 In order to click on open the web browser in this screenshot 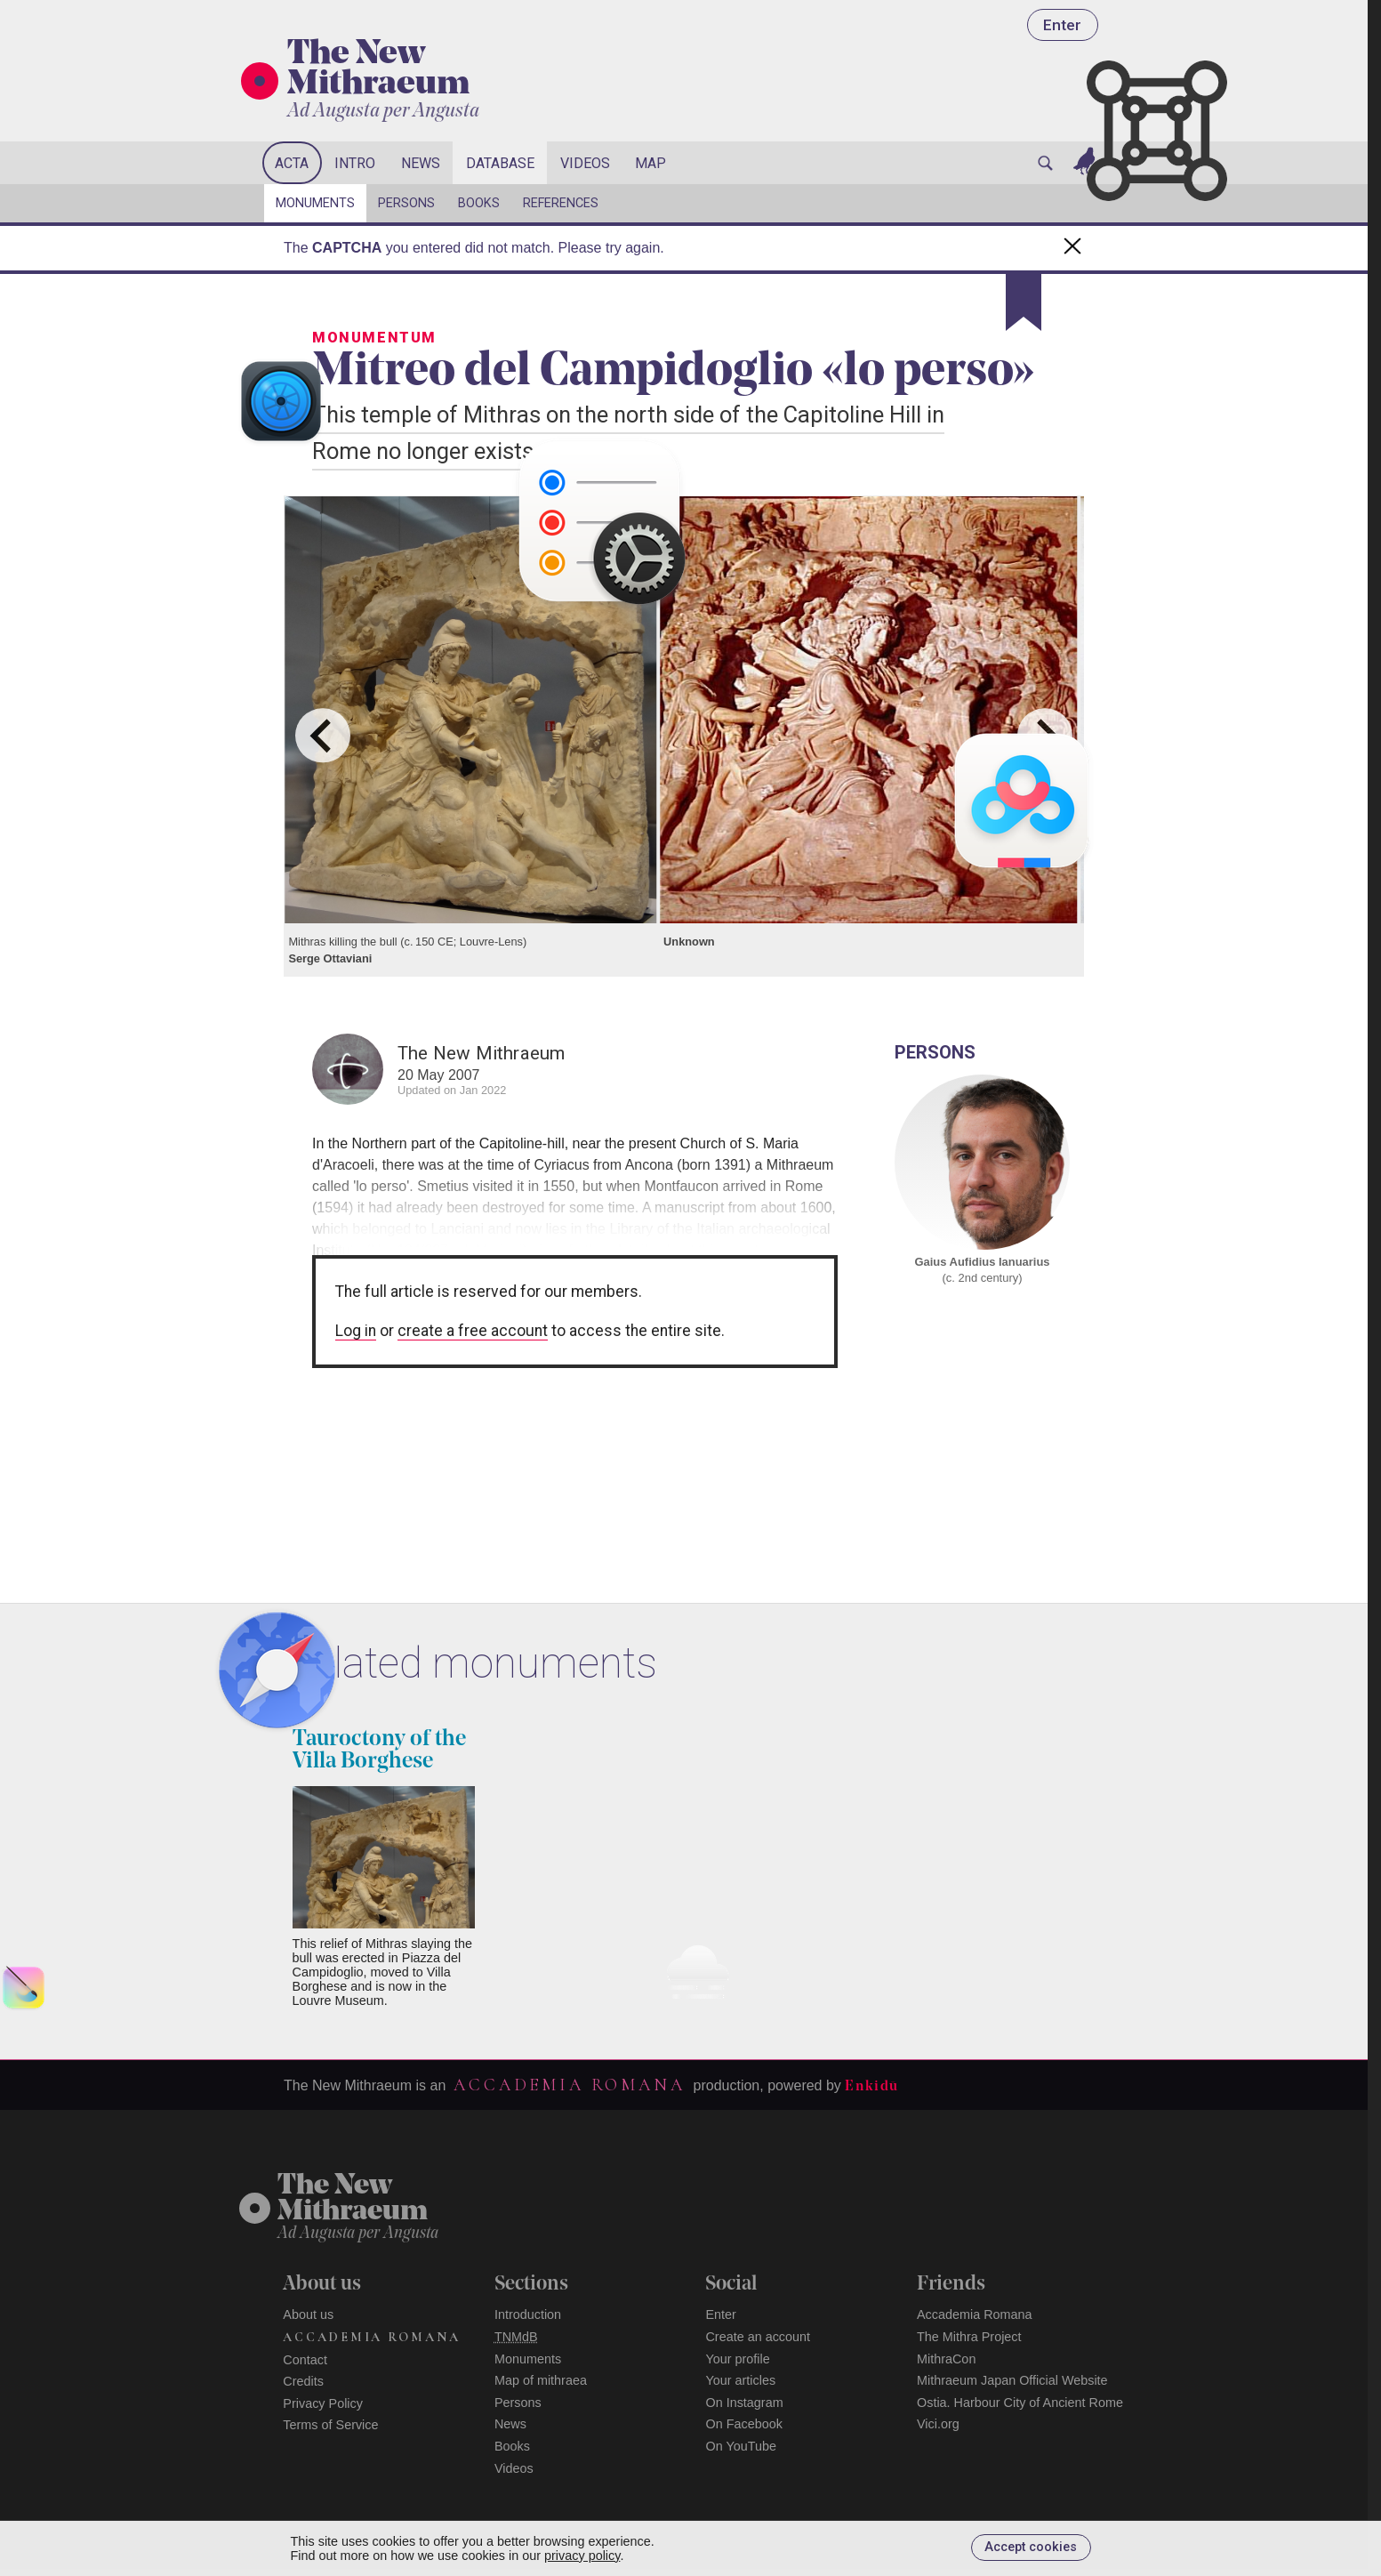, I will do `click(277, 1670)`.